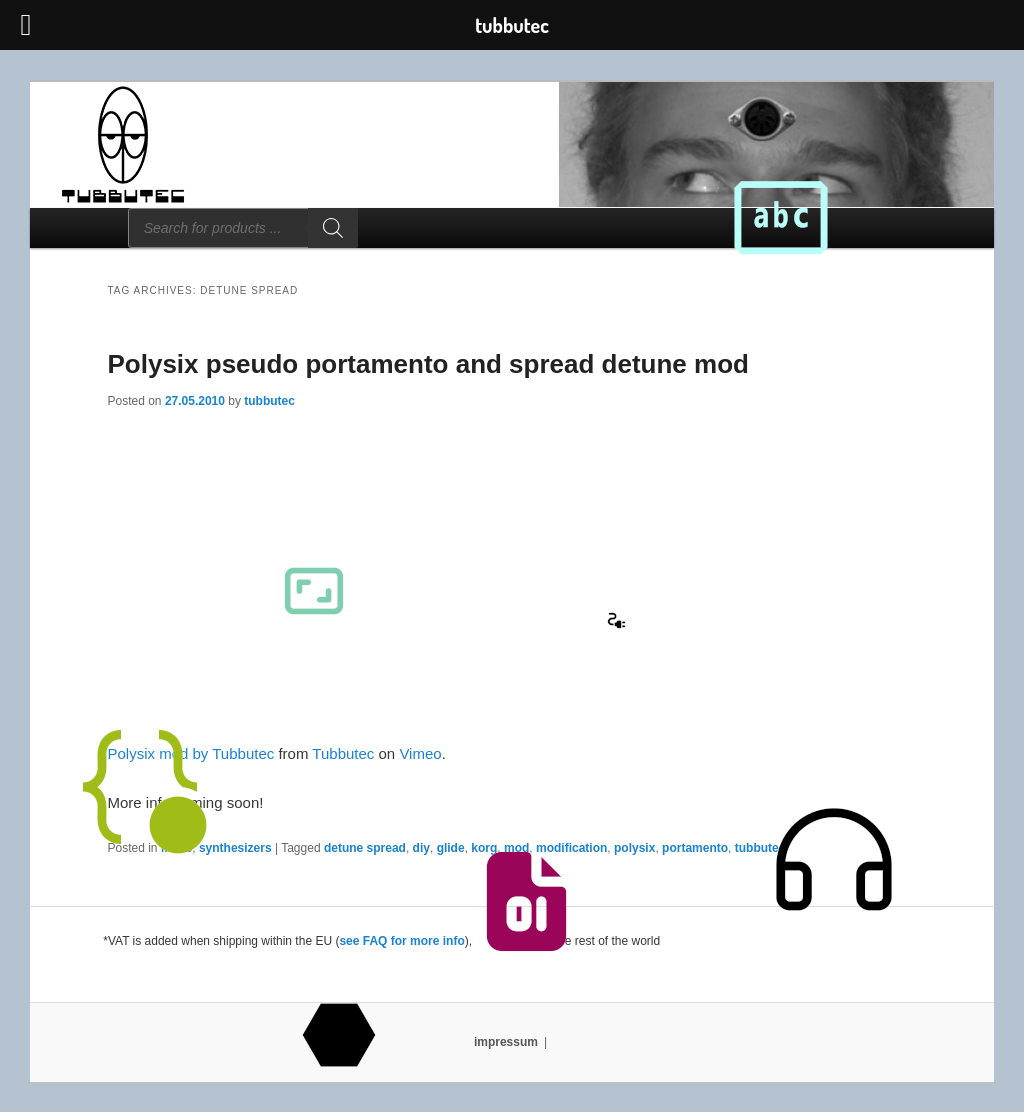 Image resolution: width=1024 pixels, height=1112 pixels. Describe the element at coordinates (314, 591) in the screenshot. I see `adjust aspect ratio settings` at that location.